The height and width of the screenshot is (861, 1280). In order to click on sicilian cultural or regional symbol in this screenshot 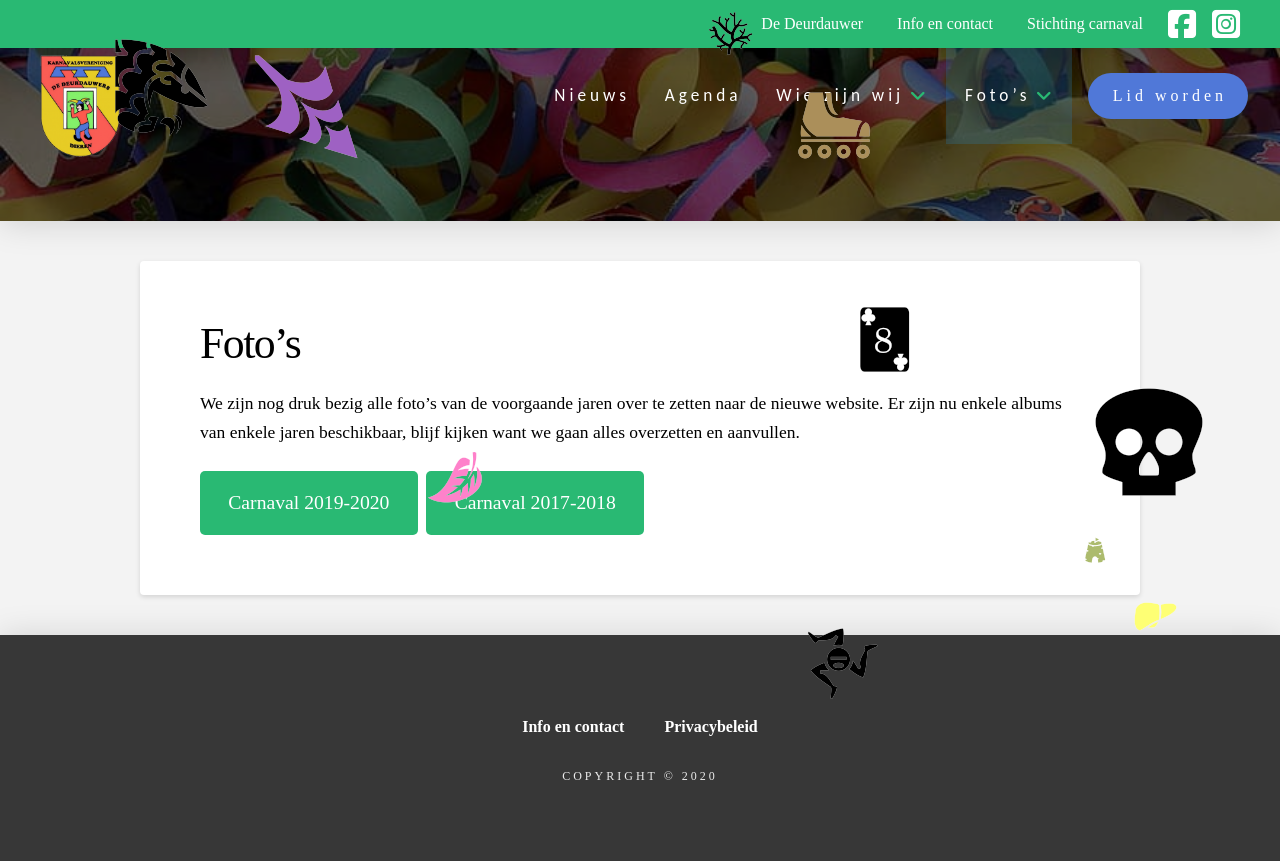, I will do `click(841, 663)`.